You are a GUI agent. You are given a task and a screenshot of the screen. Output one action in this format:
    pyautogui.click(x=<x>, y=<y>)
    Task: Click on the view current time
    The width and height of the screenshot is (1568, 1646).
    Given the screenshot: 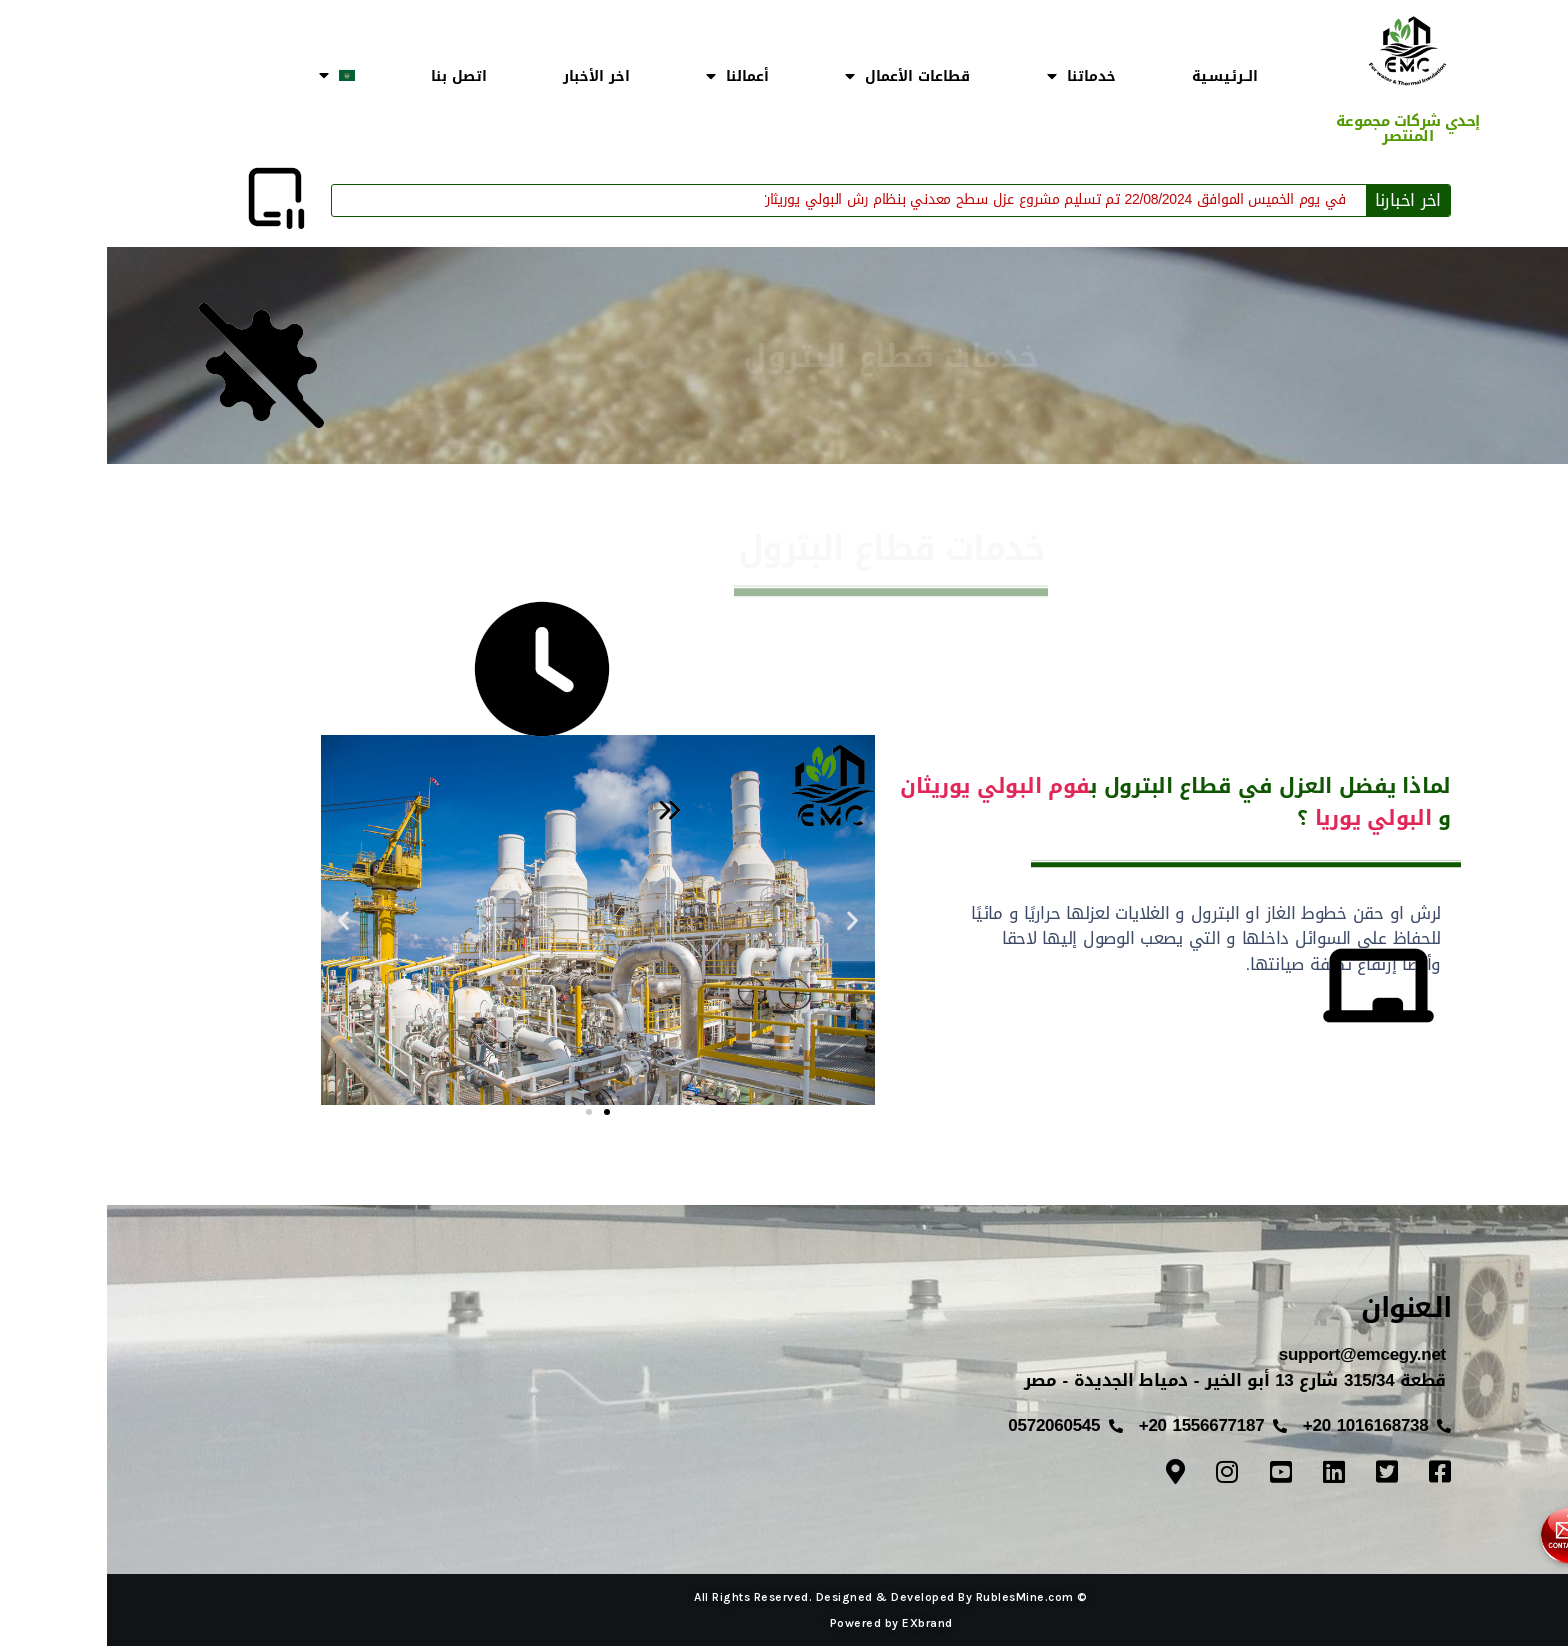 What is the action you would take?
    pyautogui.click(x=542, y=669)
    